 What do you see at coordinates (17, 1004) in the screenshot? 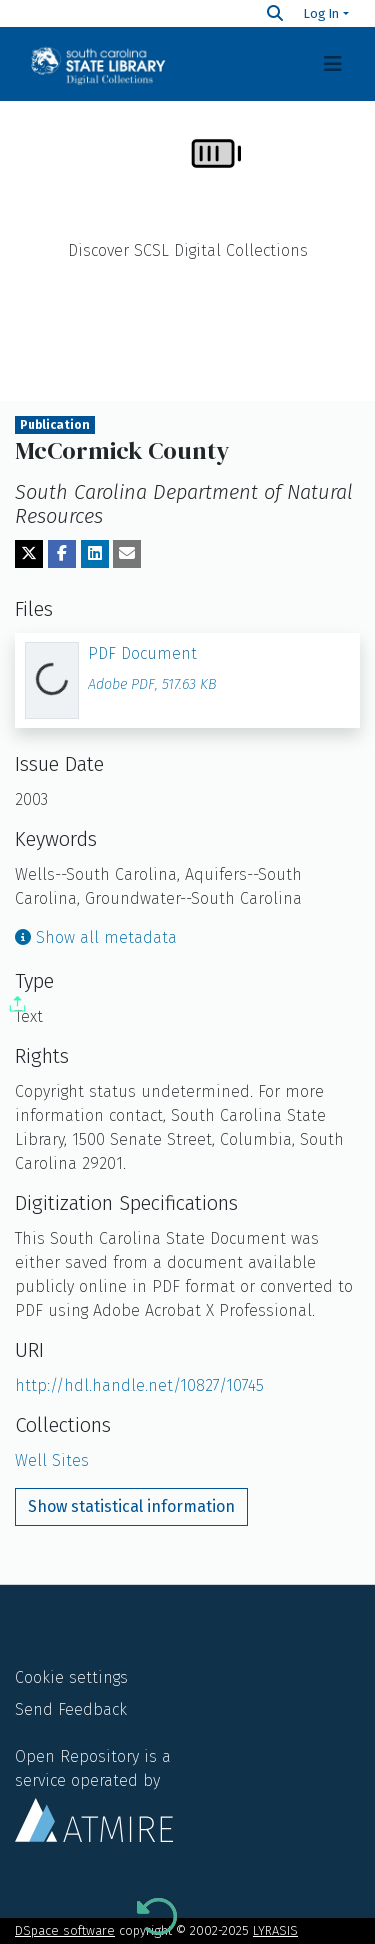
I see `upload a file or document` at bounding box center [17, 1004].